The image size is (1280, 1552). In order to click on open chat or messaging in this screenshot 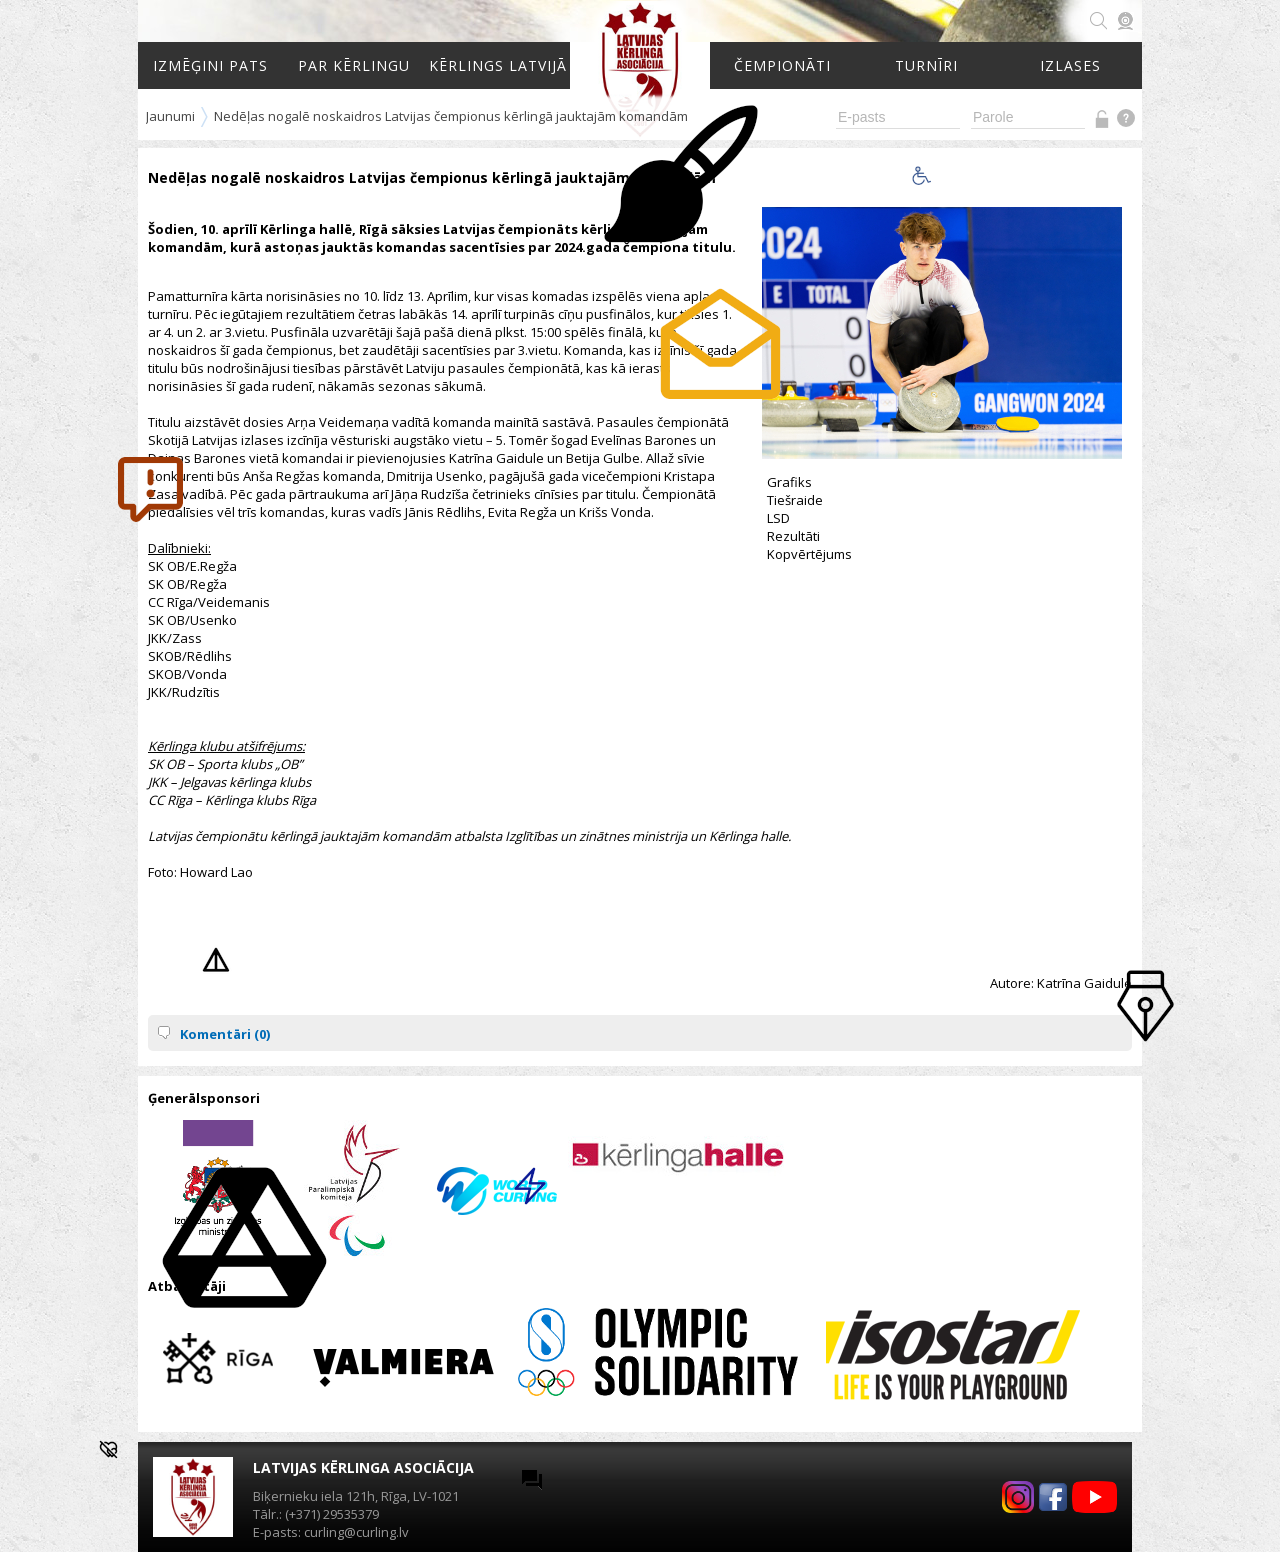, I will do `click(532, 1480)`.